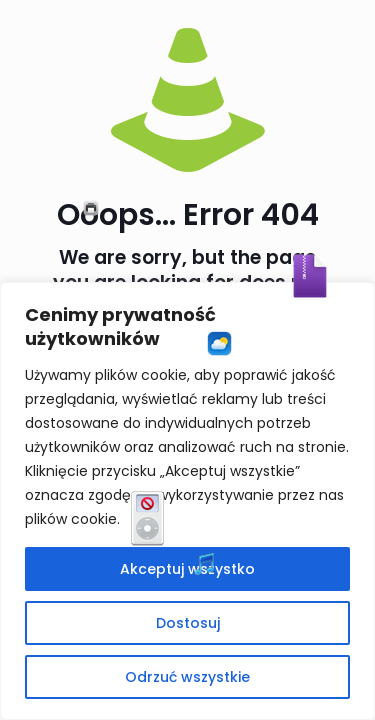  Describe the element at coordinates (147, 518) in the screenshot. I see `iPod device not connected or unavailable` at that location.